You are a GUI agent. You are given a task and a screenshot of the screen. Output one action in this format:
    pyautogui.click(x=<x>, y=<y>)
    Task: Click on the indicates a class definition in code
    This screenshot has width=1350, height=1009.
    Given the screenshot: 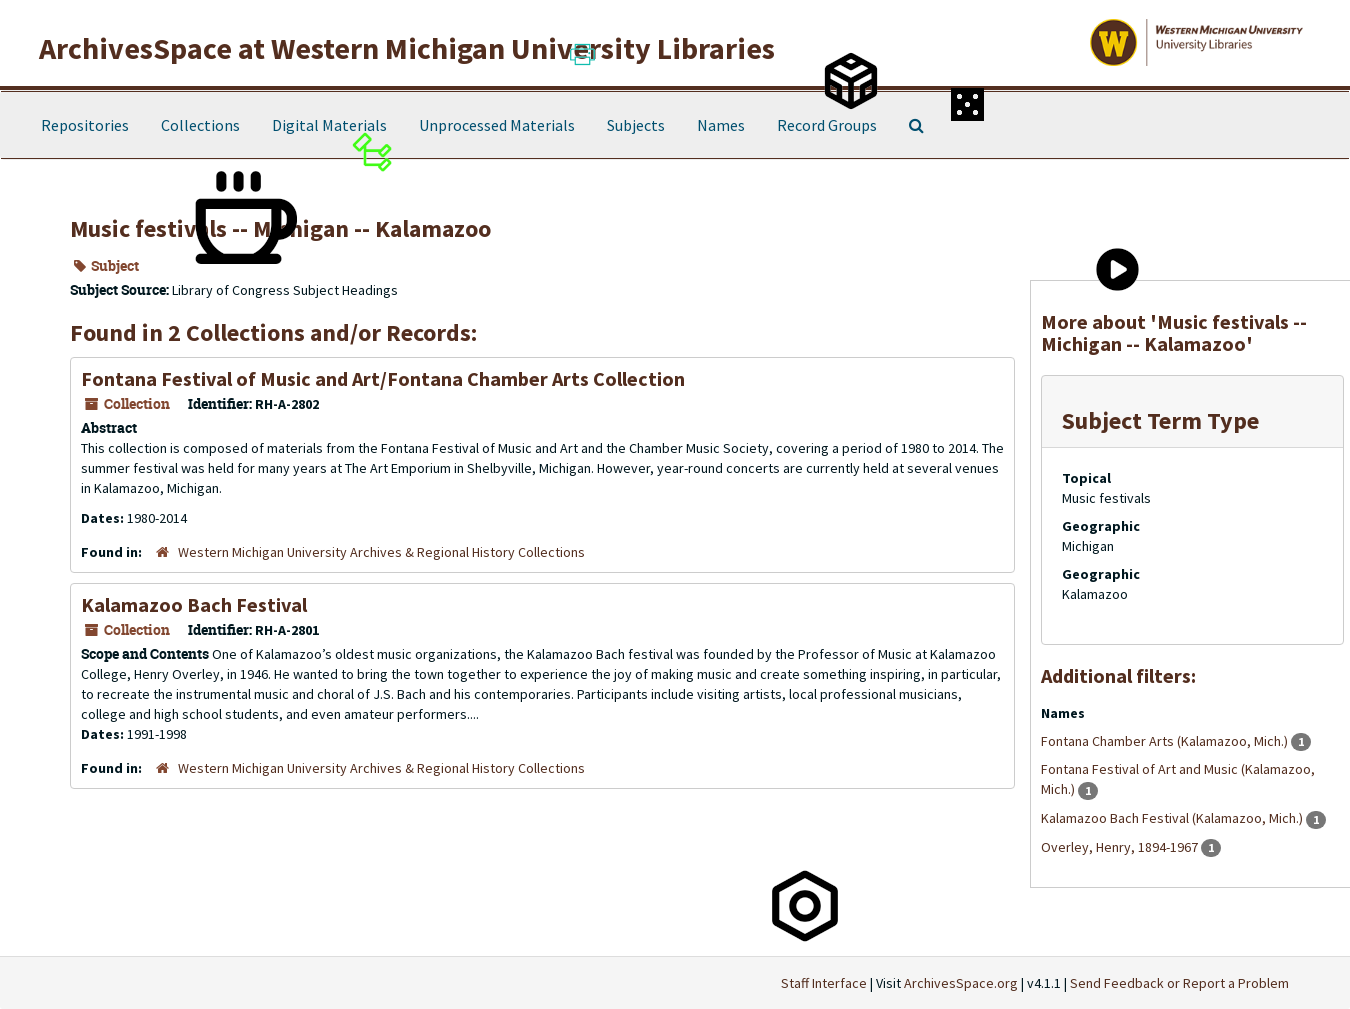 What is the action you would take?
    pyautogui.click(x=372, y=152)
    